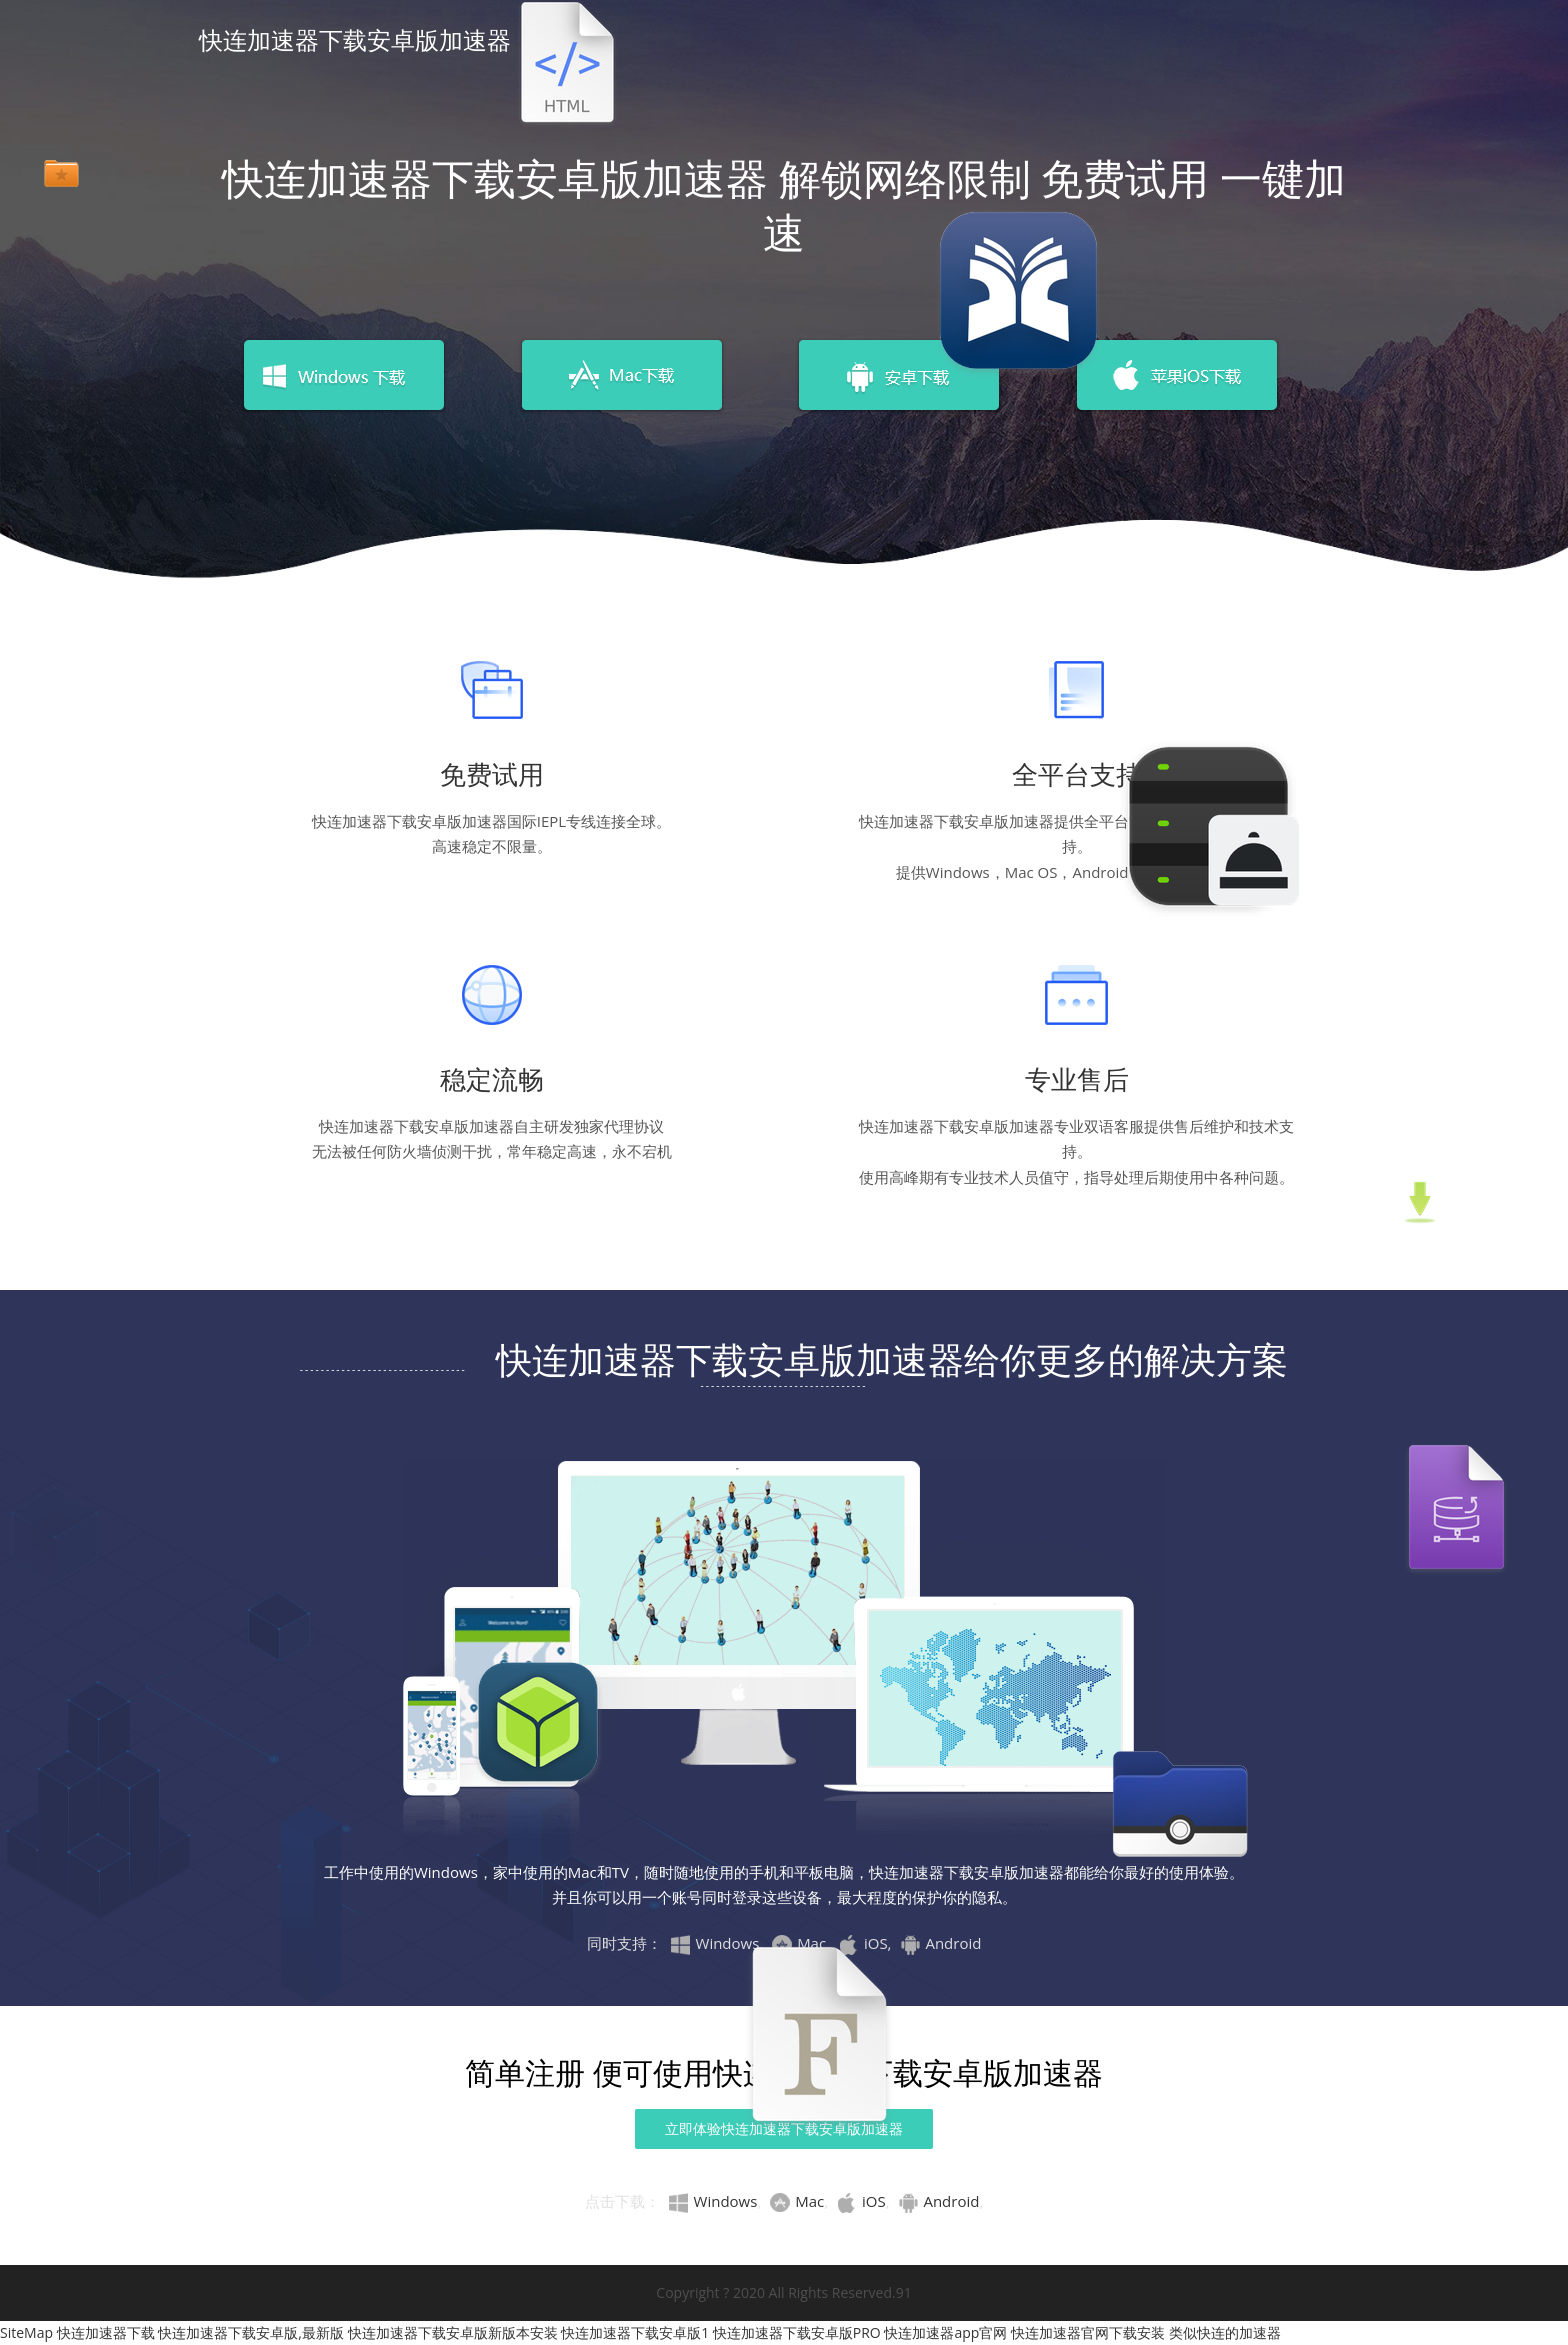 Image resolution: width=1568 pixels, height=2345 pixels. I want to click on open your bookmarked files folder, so click(61, 173).